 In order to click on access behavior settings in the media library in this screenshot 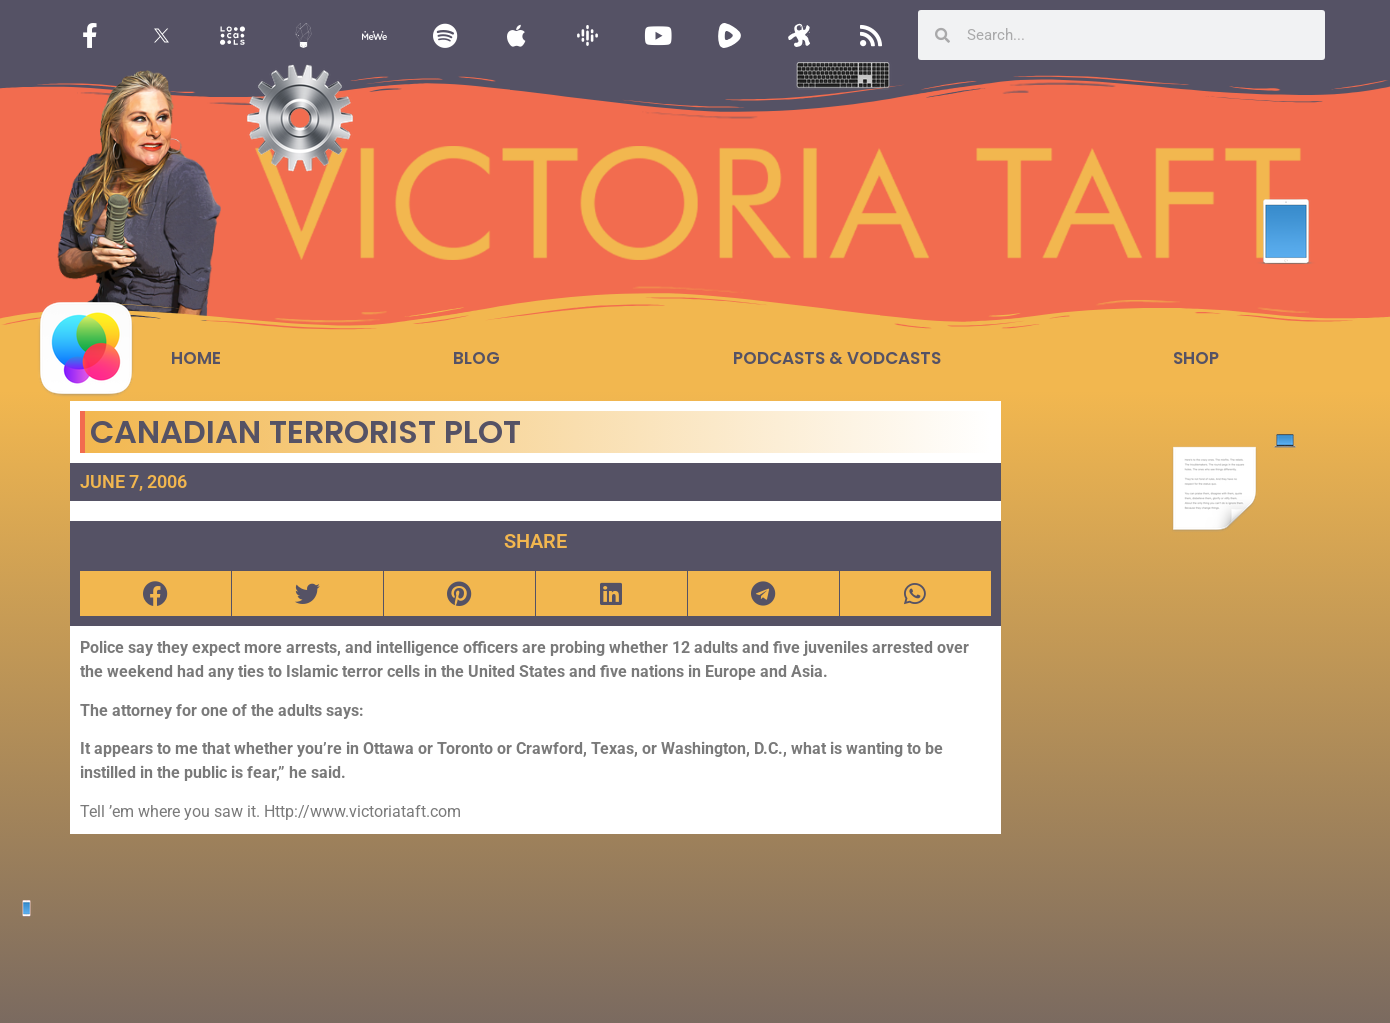, I will do `click(300, 118)`.